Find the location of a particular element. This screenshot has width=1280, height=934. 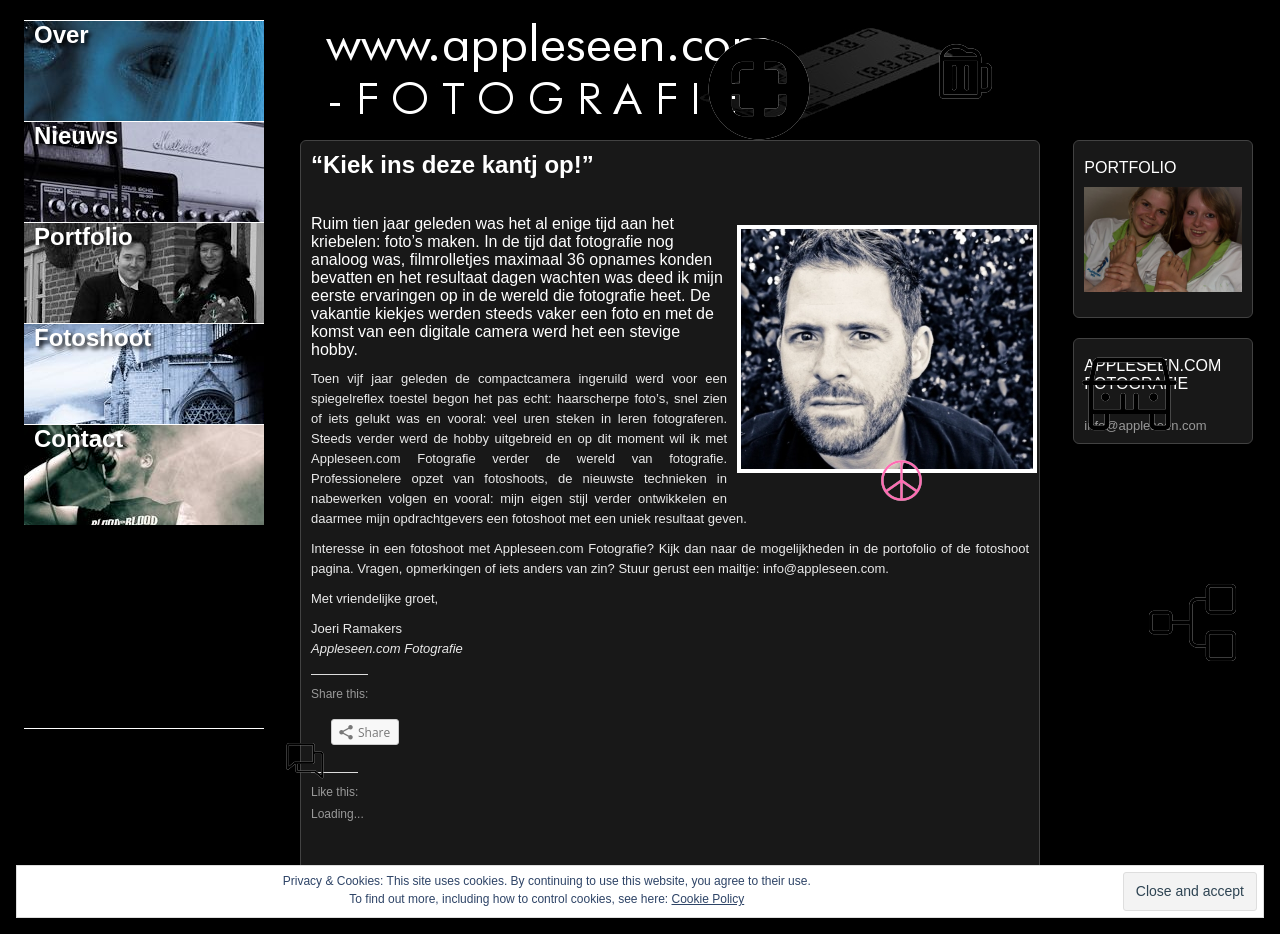

tap to scan a QR code or barcode is located at coordinates (759, 89).